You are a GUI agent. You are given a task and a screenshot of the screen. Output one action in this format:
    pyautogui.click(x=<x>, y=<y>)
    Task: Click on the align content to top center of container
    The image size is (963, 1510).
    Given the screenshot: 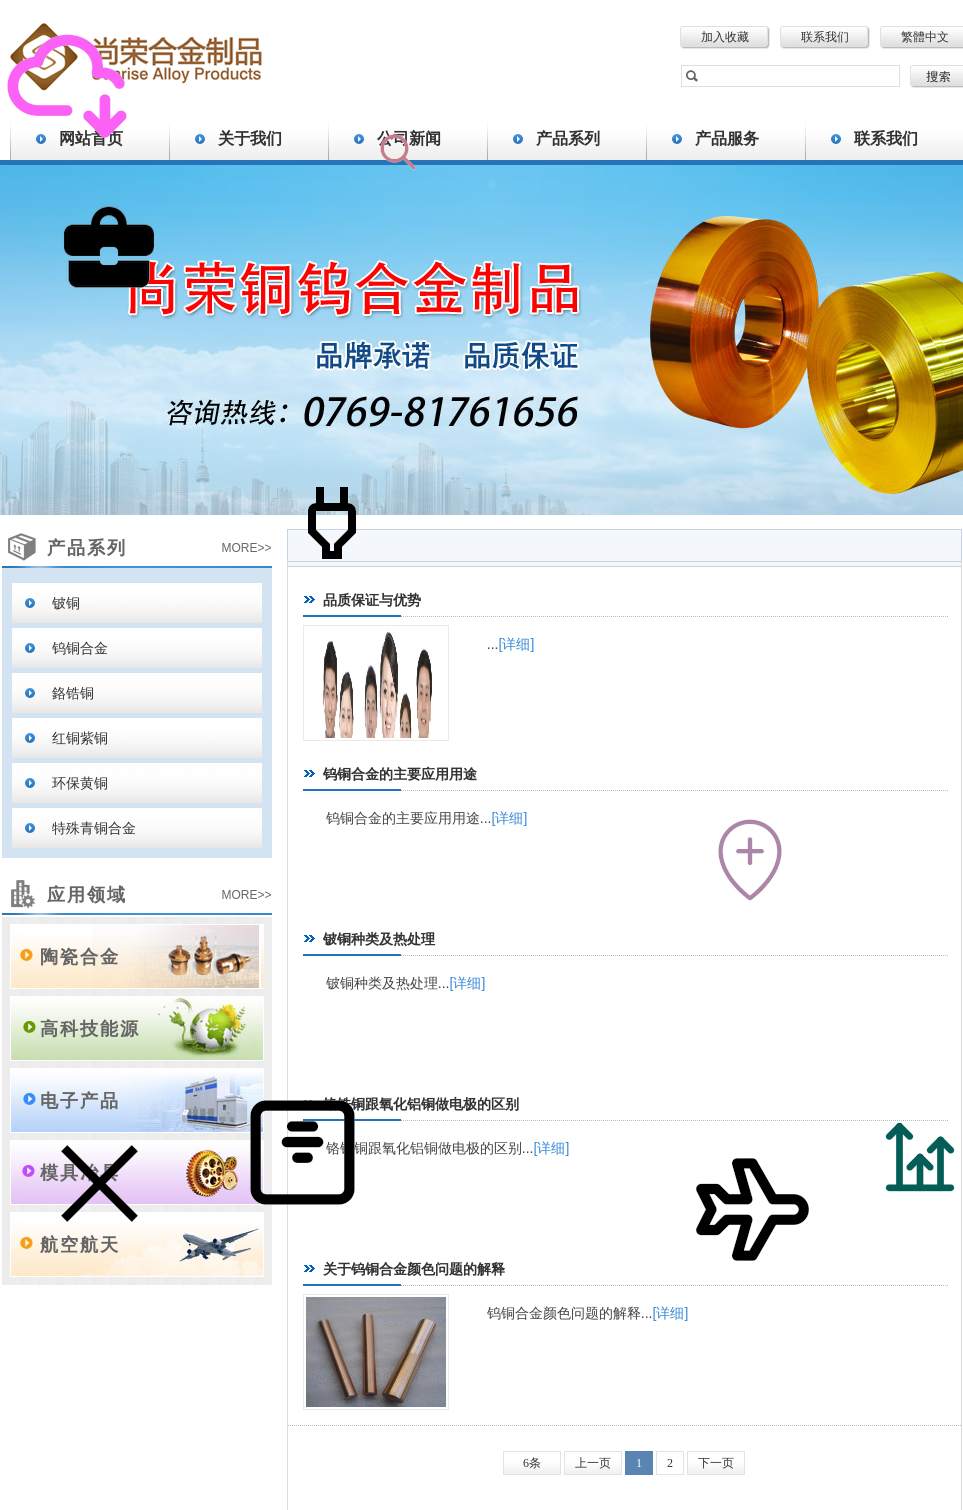 What is the action you would take?
    pyautogui.click(x=302, y=1152)
    